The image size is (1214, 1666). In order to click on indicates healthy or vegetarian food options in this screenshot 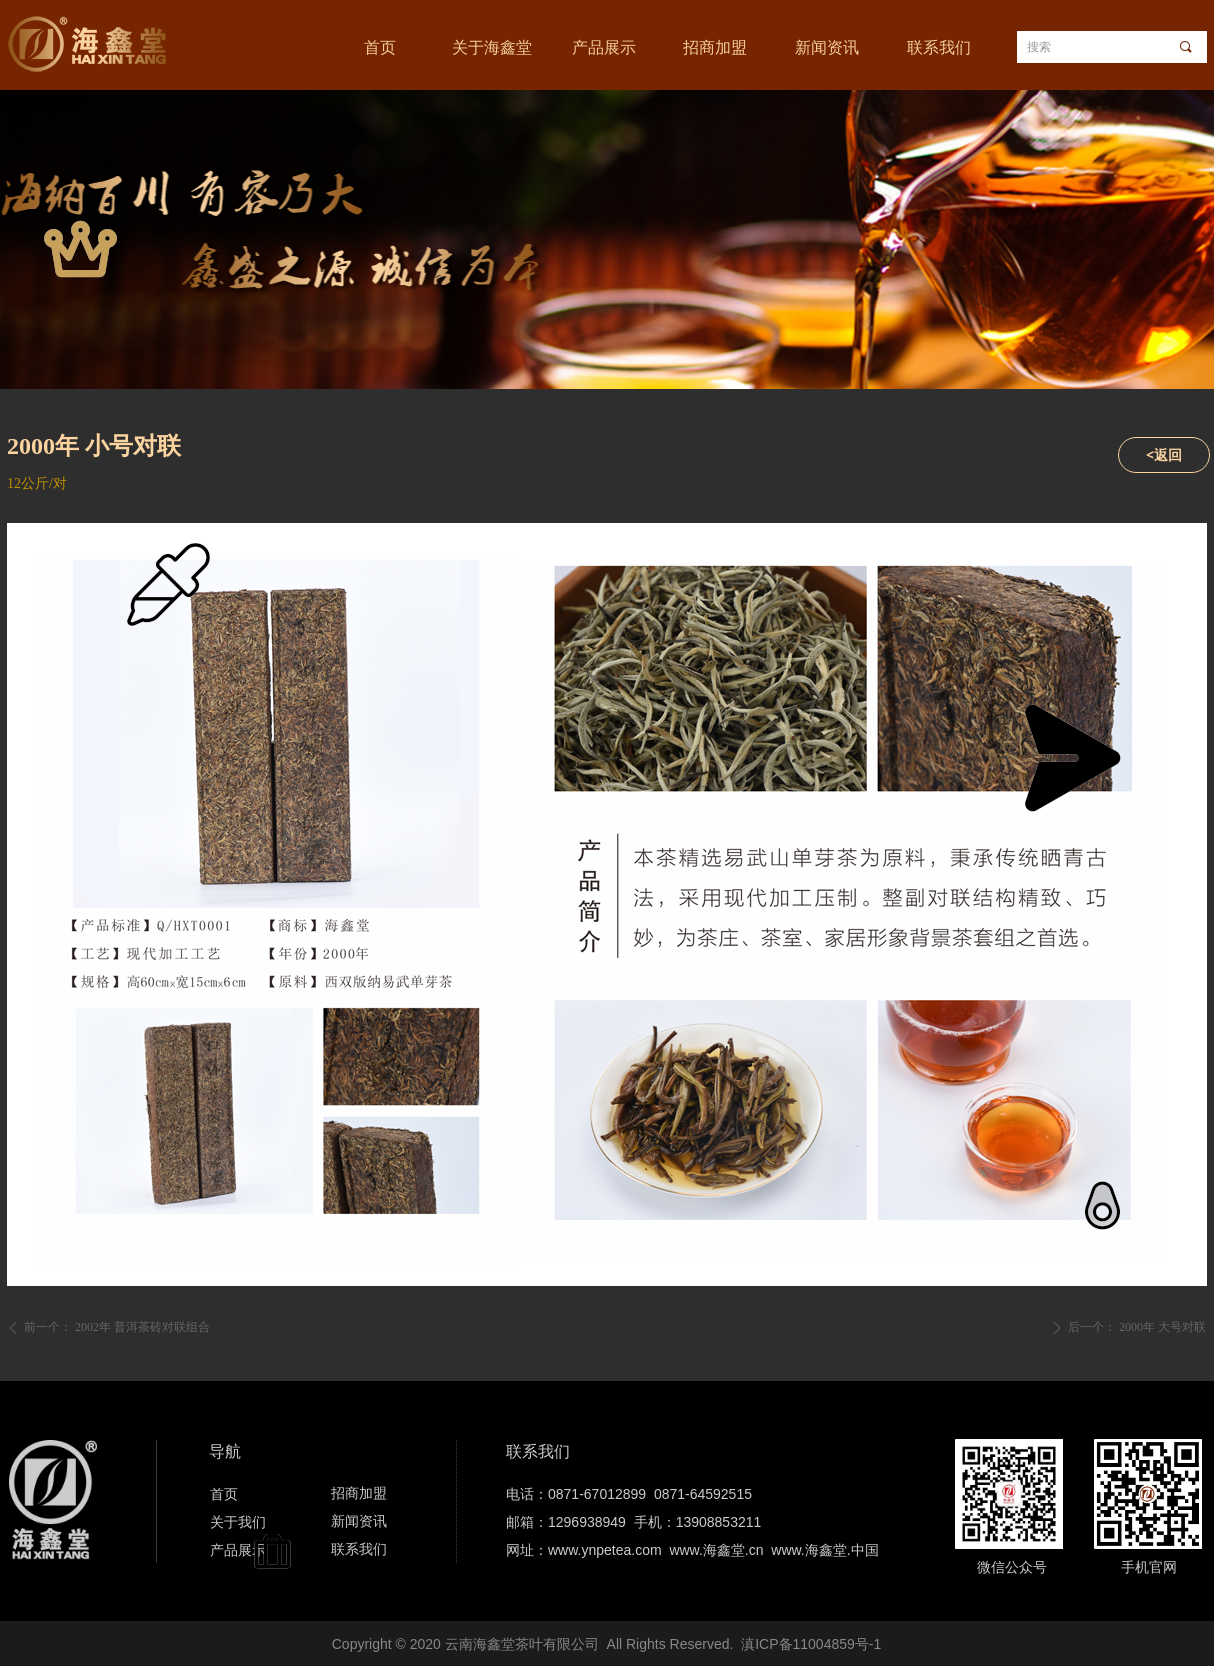, I will do `click(1102, 1205)`.